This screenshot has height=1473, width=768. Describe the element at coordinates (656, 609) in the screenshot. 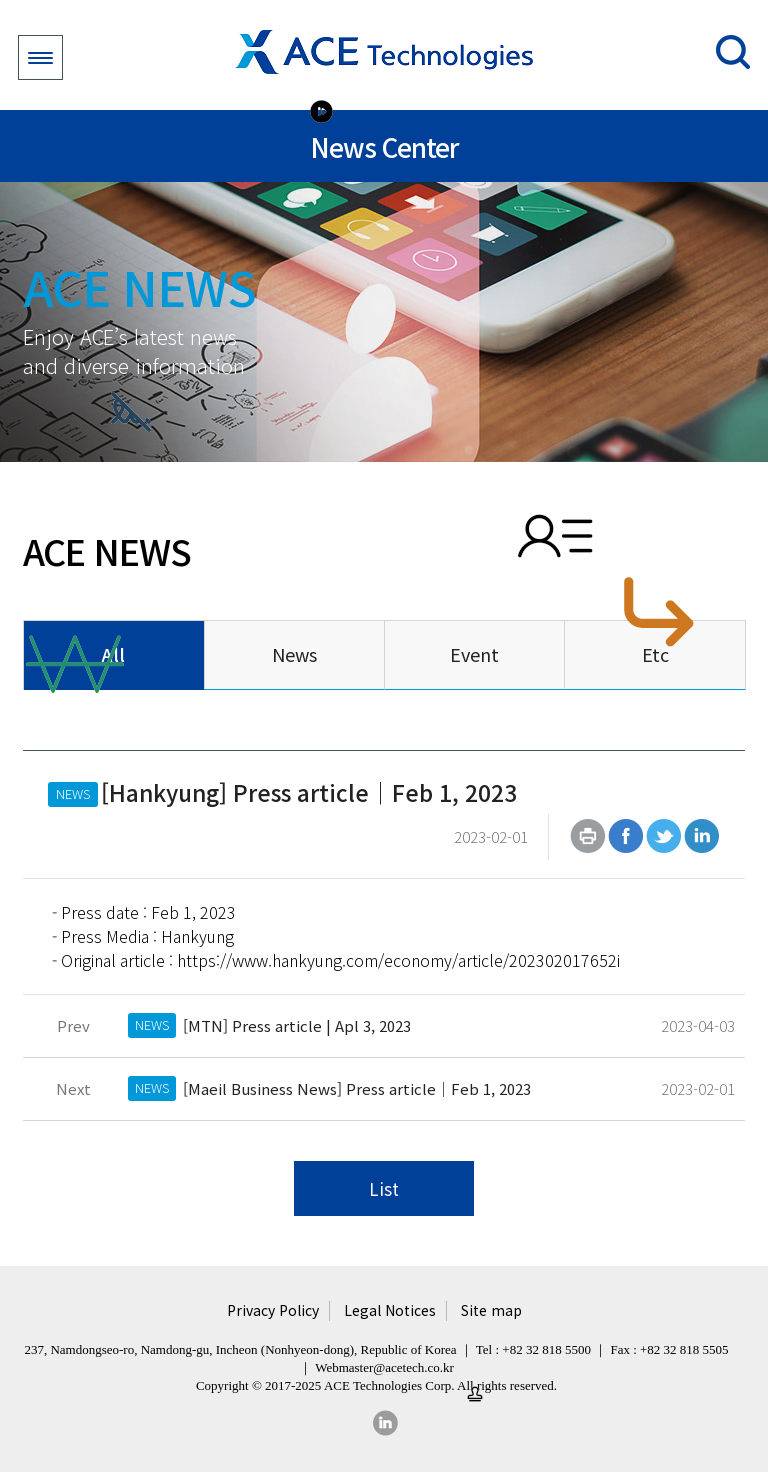

I see `reply to a message or comment` at that location.